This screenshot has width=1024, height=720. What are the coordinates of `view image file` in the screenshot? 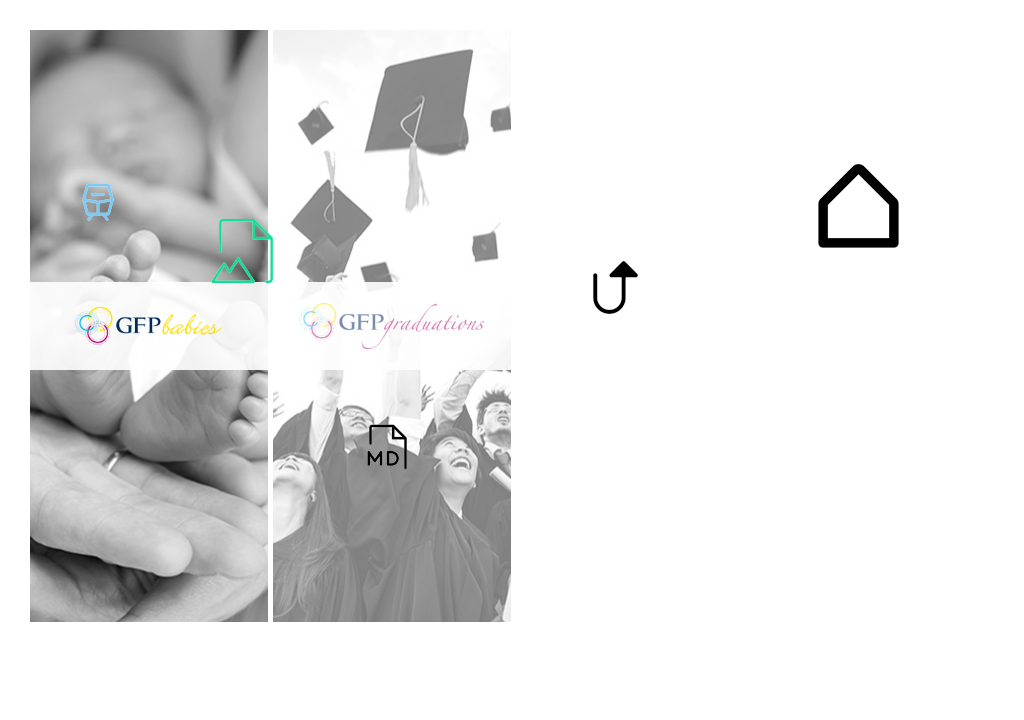 It's located at (246, 251).